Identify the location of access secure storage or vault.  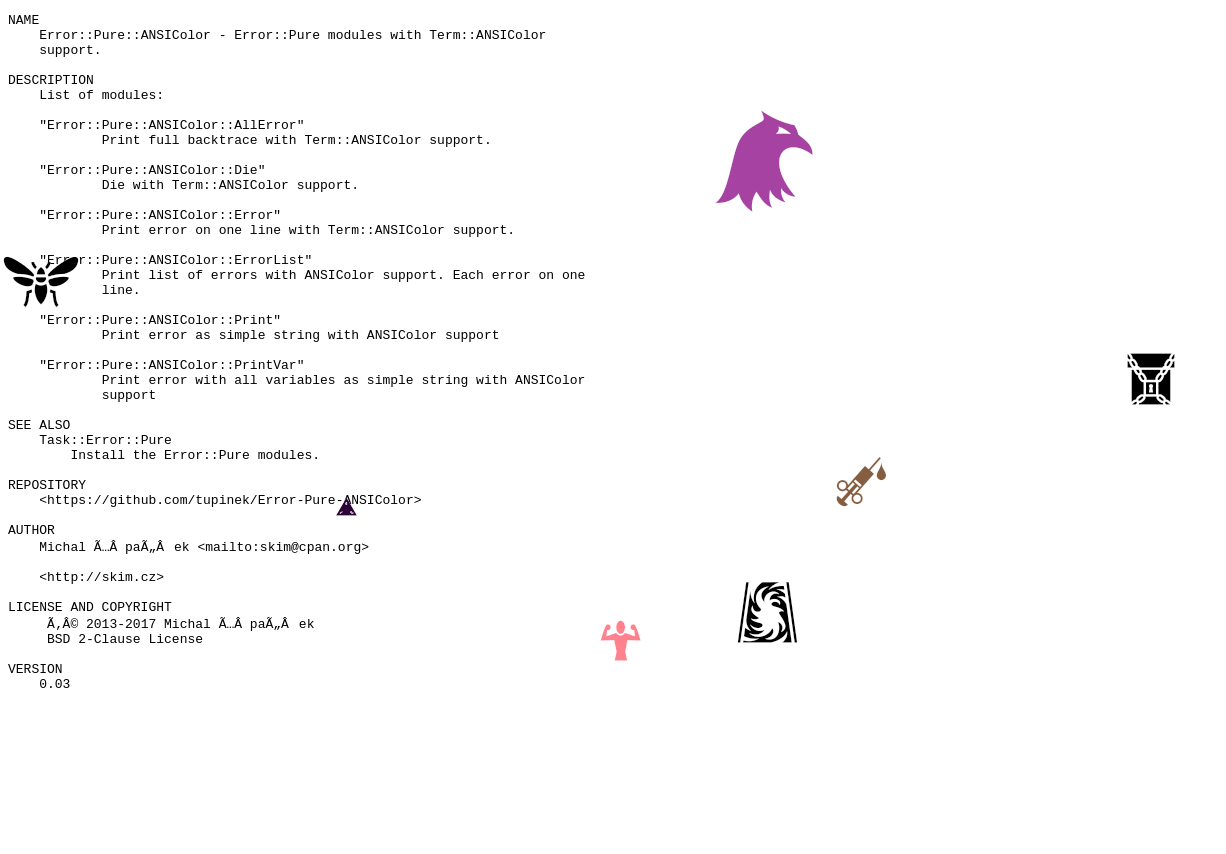
(1151, 379).